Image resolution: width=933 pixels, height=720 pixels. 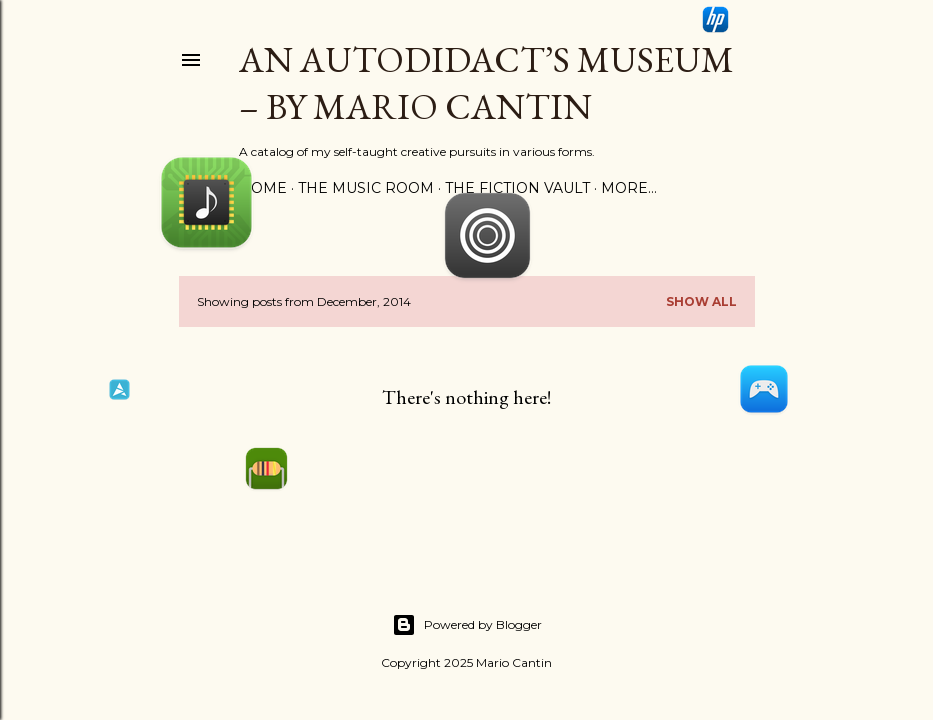 What do you see at coordinates (266, 468) in the screenshot?
I see `open ColorCode app` at bounding box center [266, 468].